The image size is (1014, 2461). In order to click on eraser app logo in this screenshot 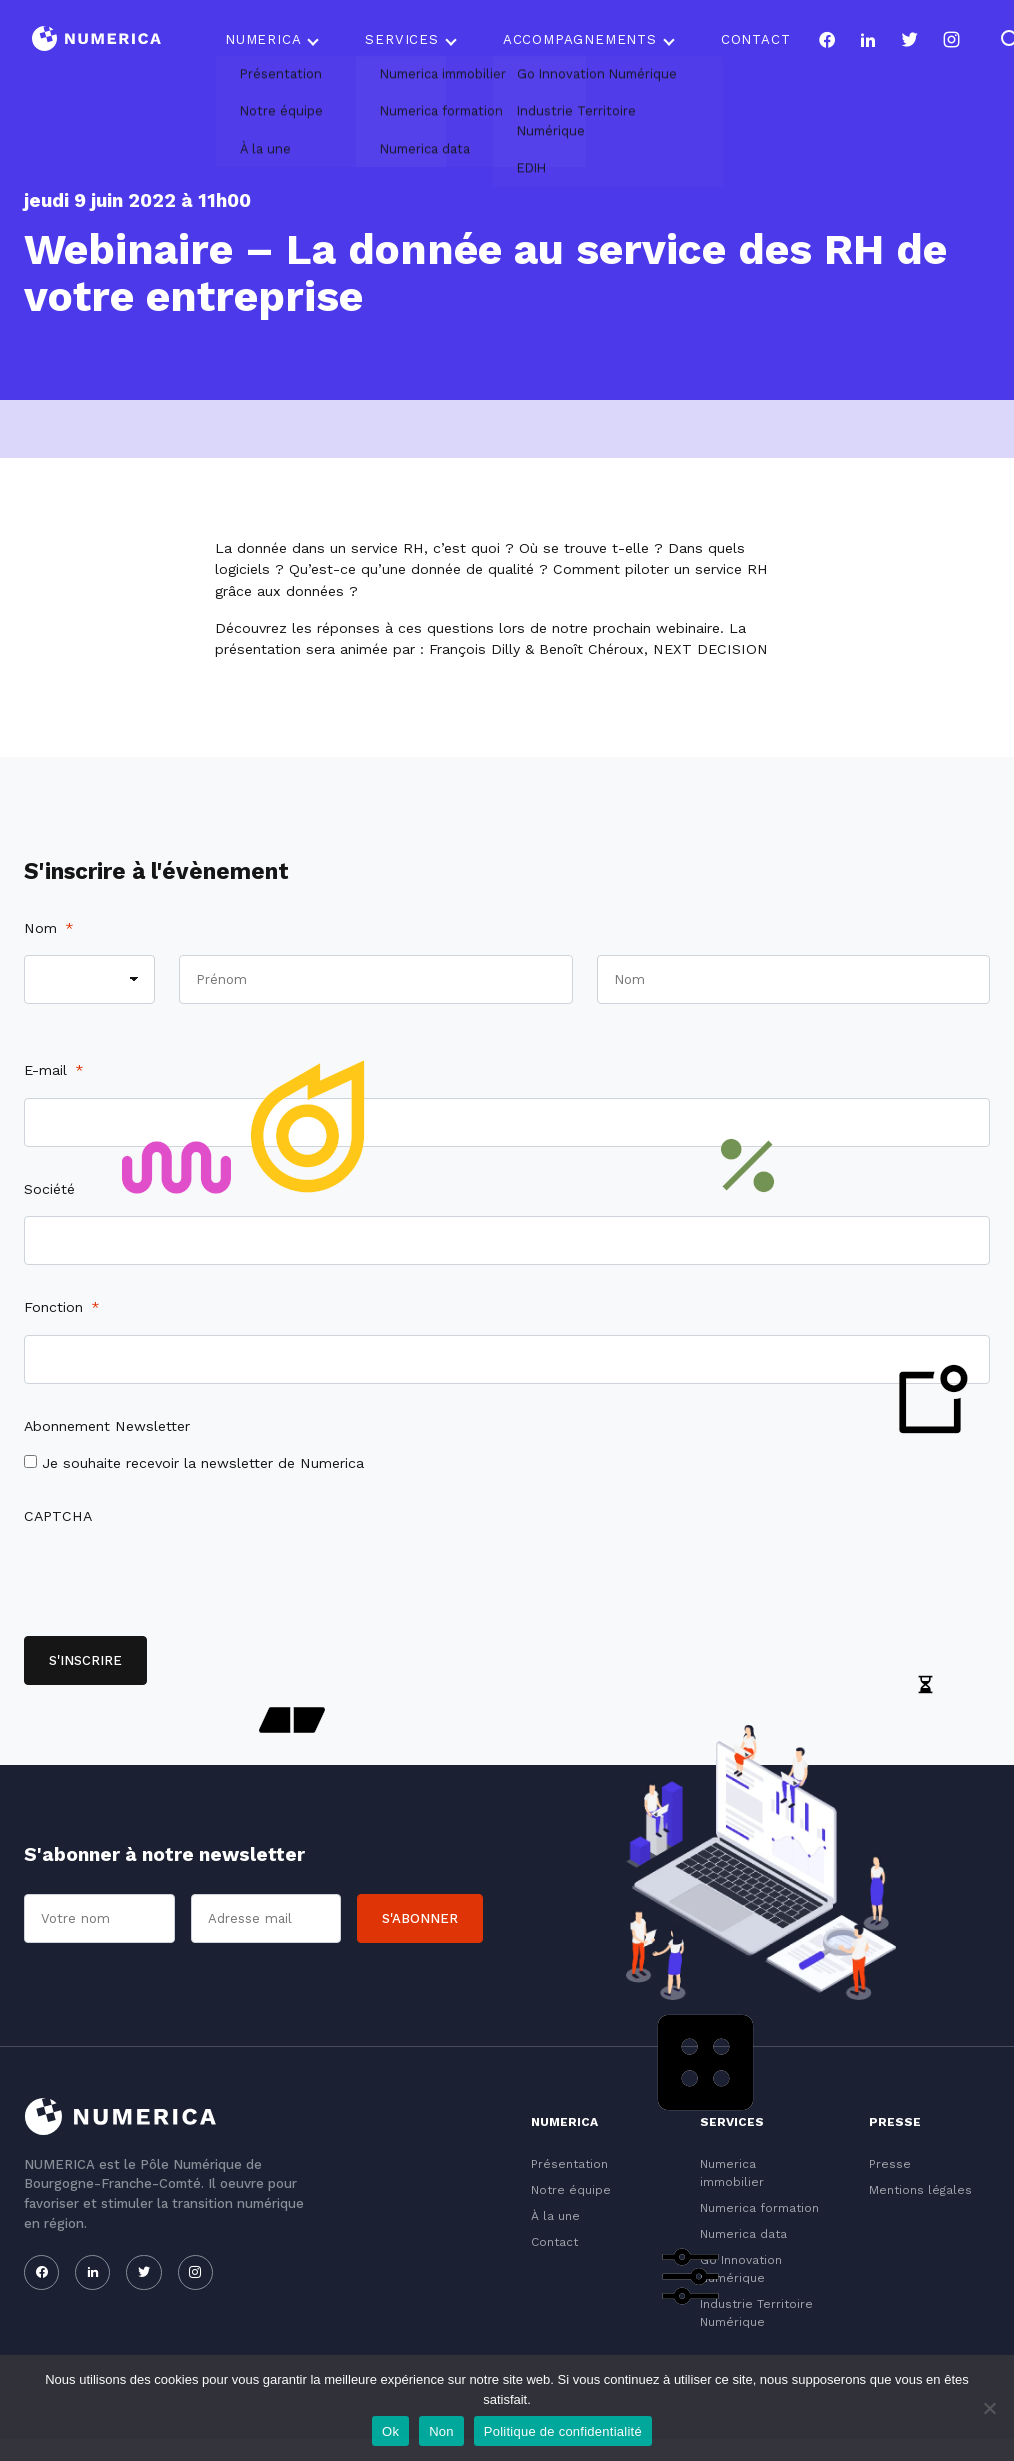, I will do `click(292, 1720)`.